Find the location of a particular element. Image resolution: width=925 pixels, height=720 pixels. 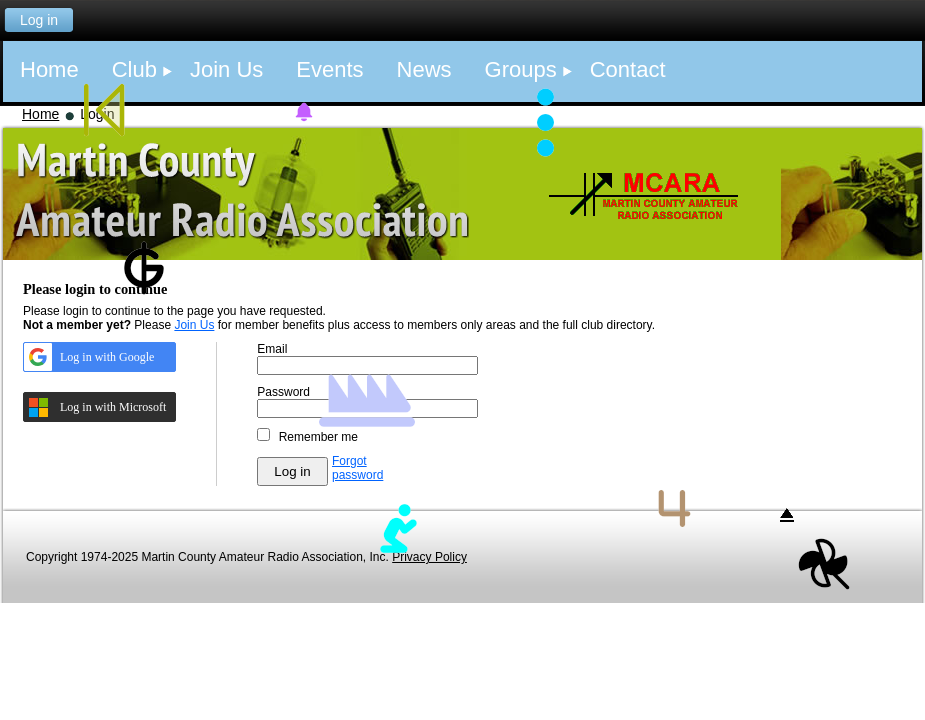

decorative or playful element indicating a fun/casual feature is located at coordinates (825, 565).